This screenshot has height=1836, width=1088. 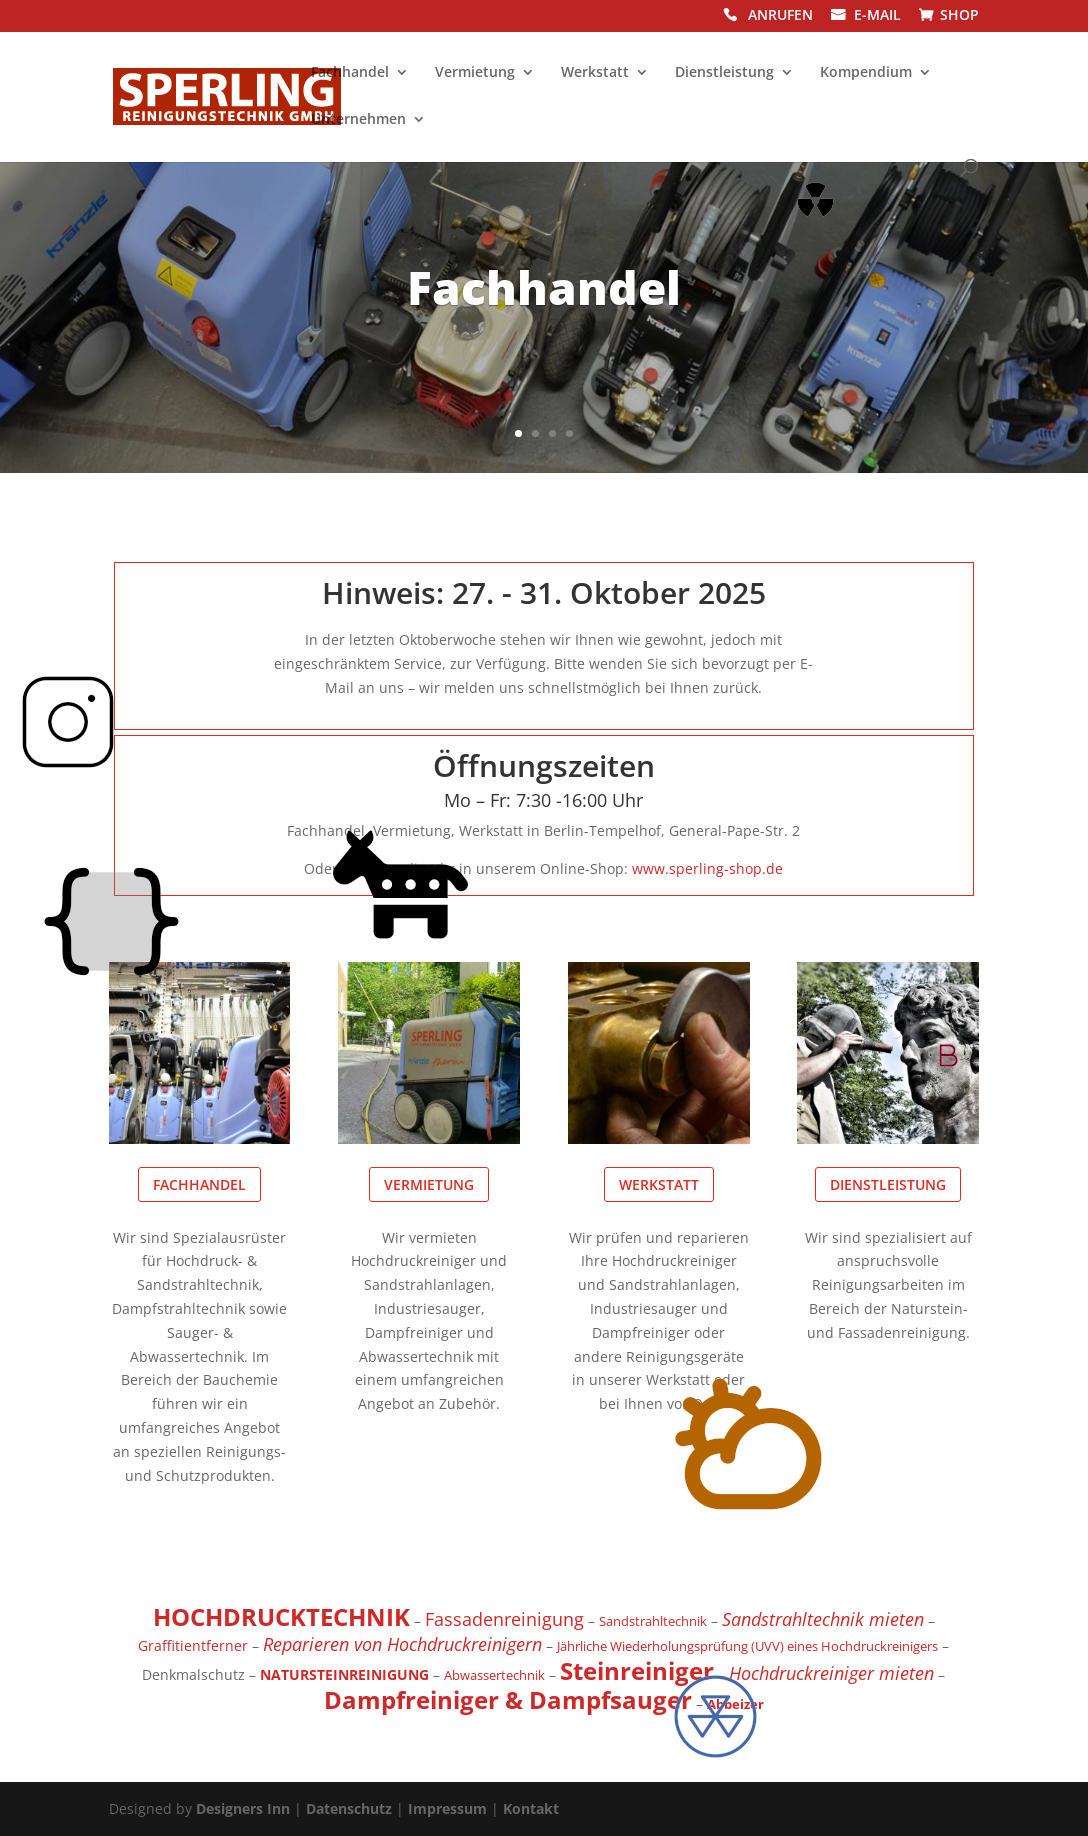 What do you see at coordinates (748, 1446) in the screenshot?
I see `view current weather conditions` at bounding box center [748, 1446].